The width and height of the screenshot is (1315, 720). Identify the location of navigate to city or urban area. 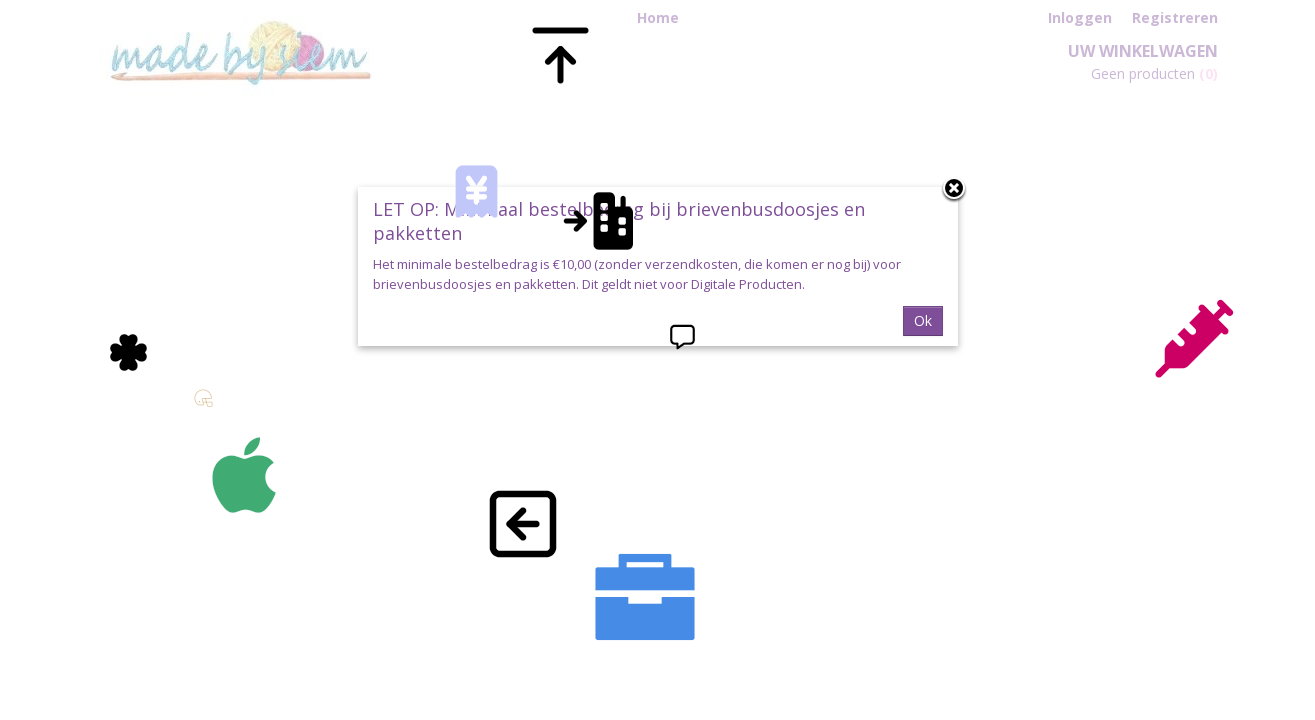
(597, 221).